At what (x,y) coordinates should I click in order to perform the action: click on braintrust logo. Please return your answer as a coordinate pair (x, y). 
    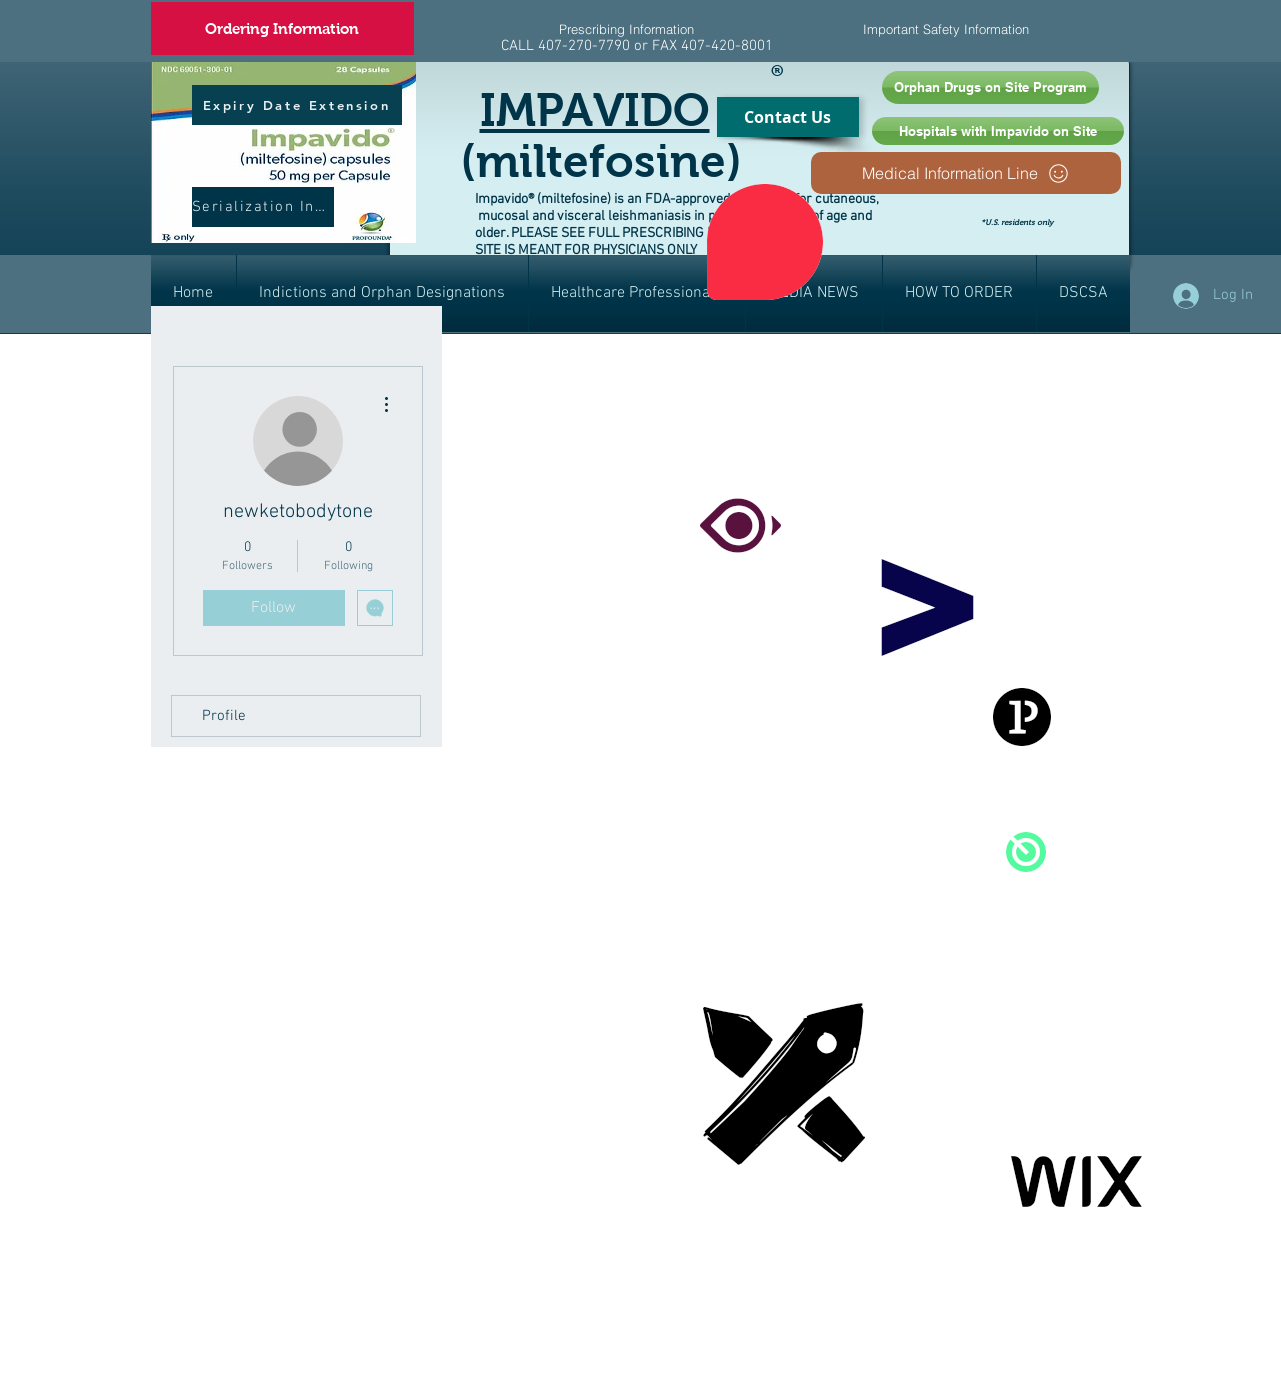
    Looking at the image, I should click on (765, 242).